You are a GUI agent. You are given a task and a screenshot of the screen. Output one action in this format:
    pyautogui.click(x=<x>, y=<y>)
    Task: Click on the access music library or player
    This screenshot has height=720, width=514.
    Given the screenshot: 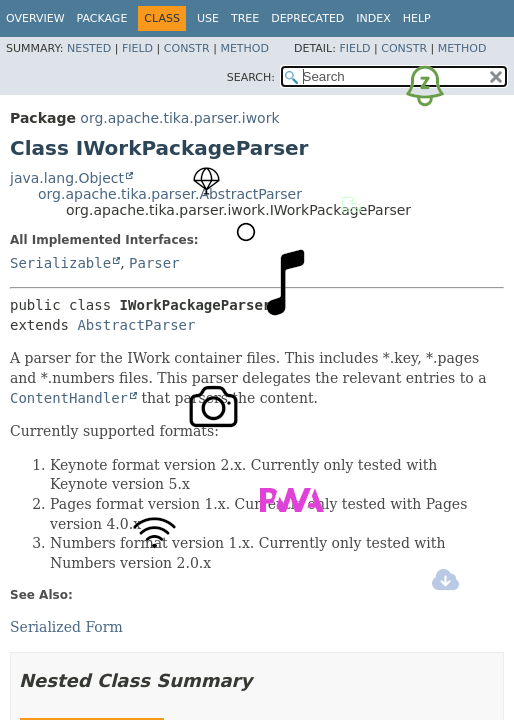 What is the action you would take?
    pyautogui.click(x=285, y=282)
    